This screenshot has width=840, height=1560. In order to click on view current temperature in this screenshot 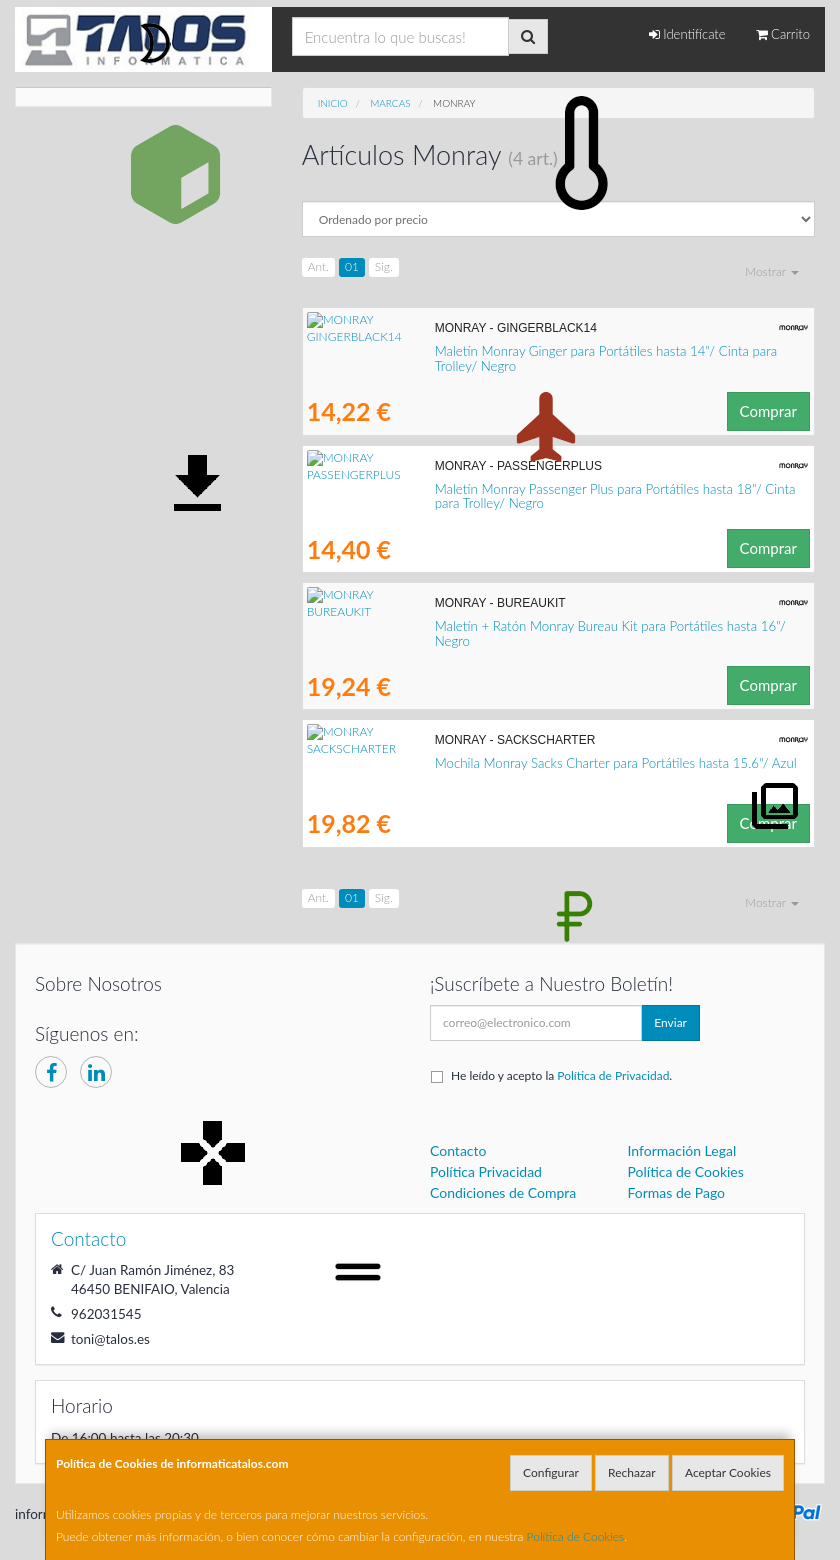, I will do `click(584, 153)`.